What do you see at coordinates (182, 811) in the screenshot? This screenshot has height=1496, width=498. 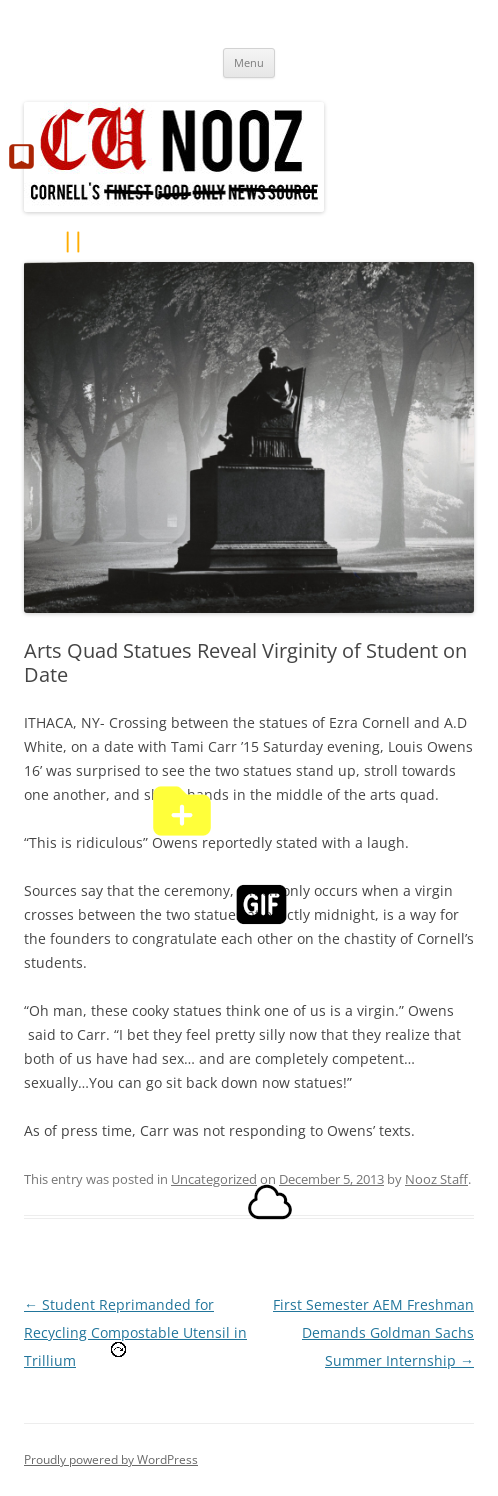 I see `create a new folder` at bounding box center [182, 811].